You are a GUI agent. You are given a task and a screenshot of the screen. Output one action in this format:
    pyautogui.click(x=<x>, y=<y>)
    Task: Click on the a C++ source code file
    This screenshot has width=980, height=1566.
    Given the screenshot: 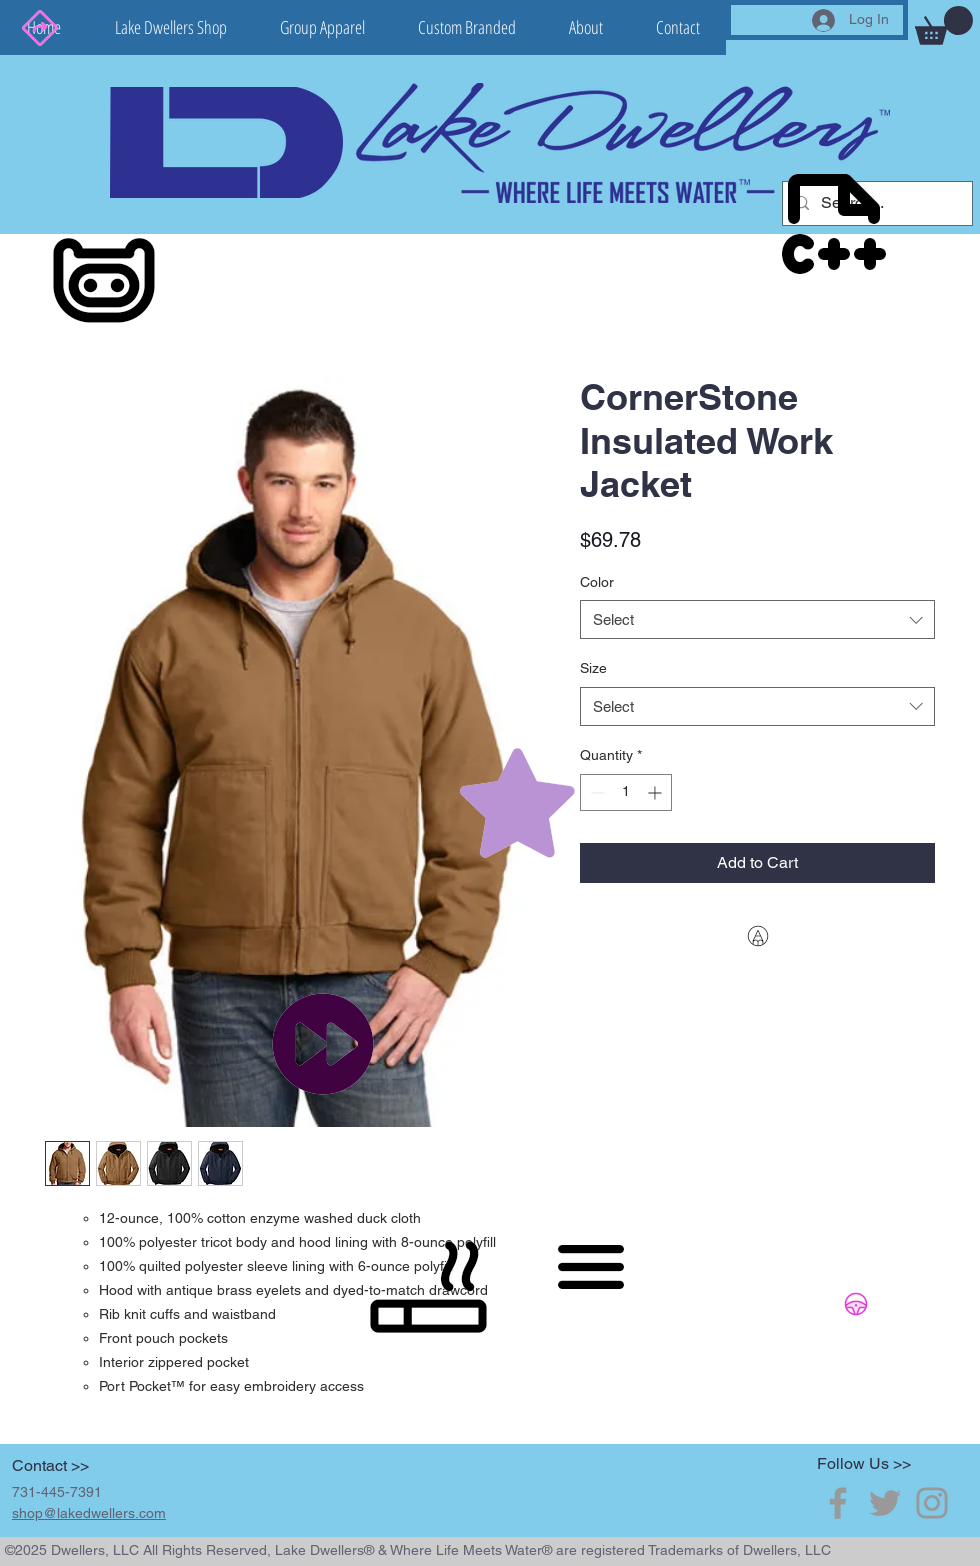 What is the action you would take?
    pyautogui.click(x=834, y=228)
    